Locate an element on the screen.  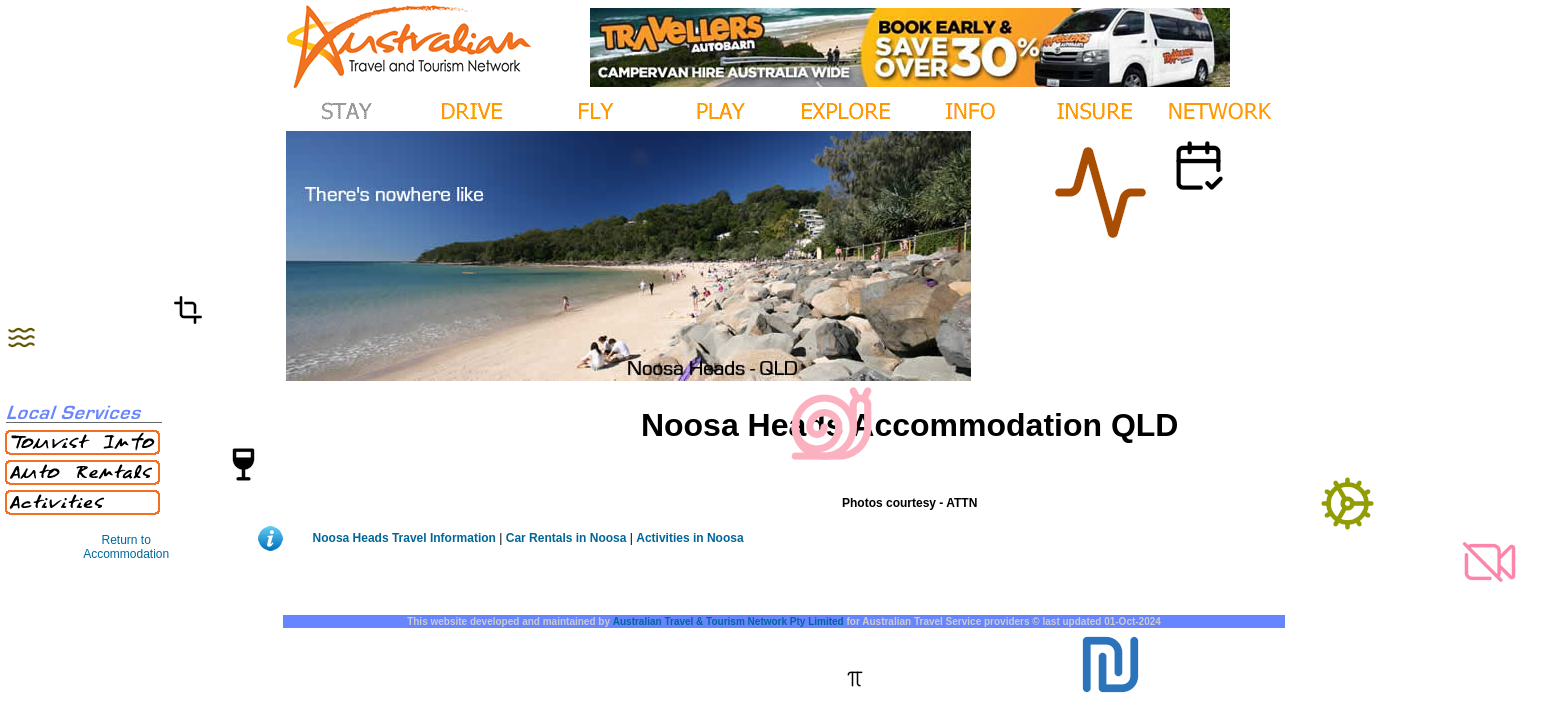
confirm or complete a scheduled event is located at coordinates (1198, 165).